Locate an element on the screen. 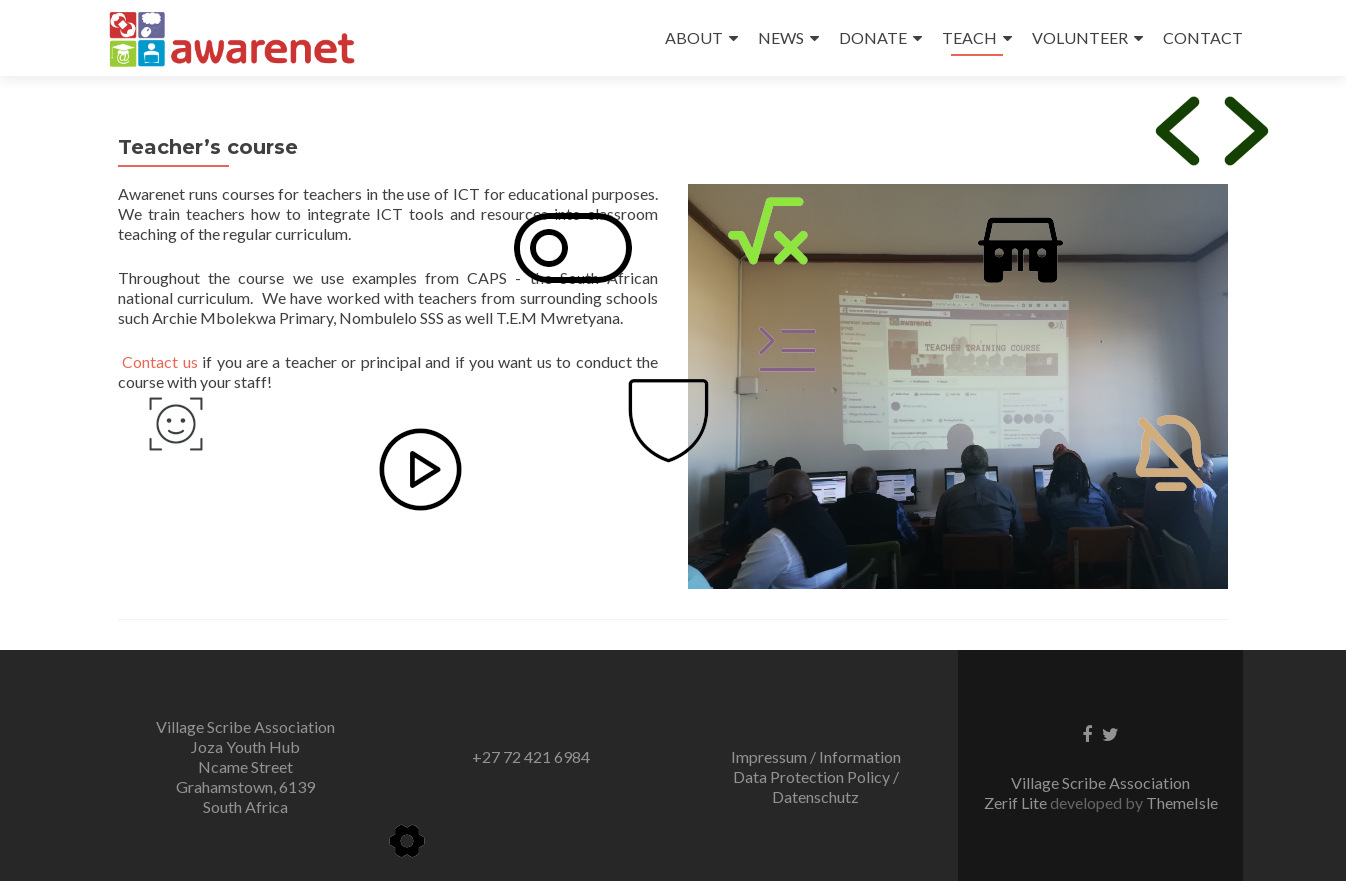 This screenshot has width=1346, height=881. play media or video content is located at coordinates (420, 469).